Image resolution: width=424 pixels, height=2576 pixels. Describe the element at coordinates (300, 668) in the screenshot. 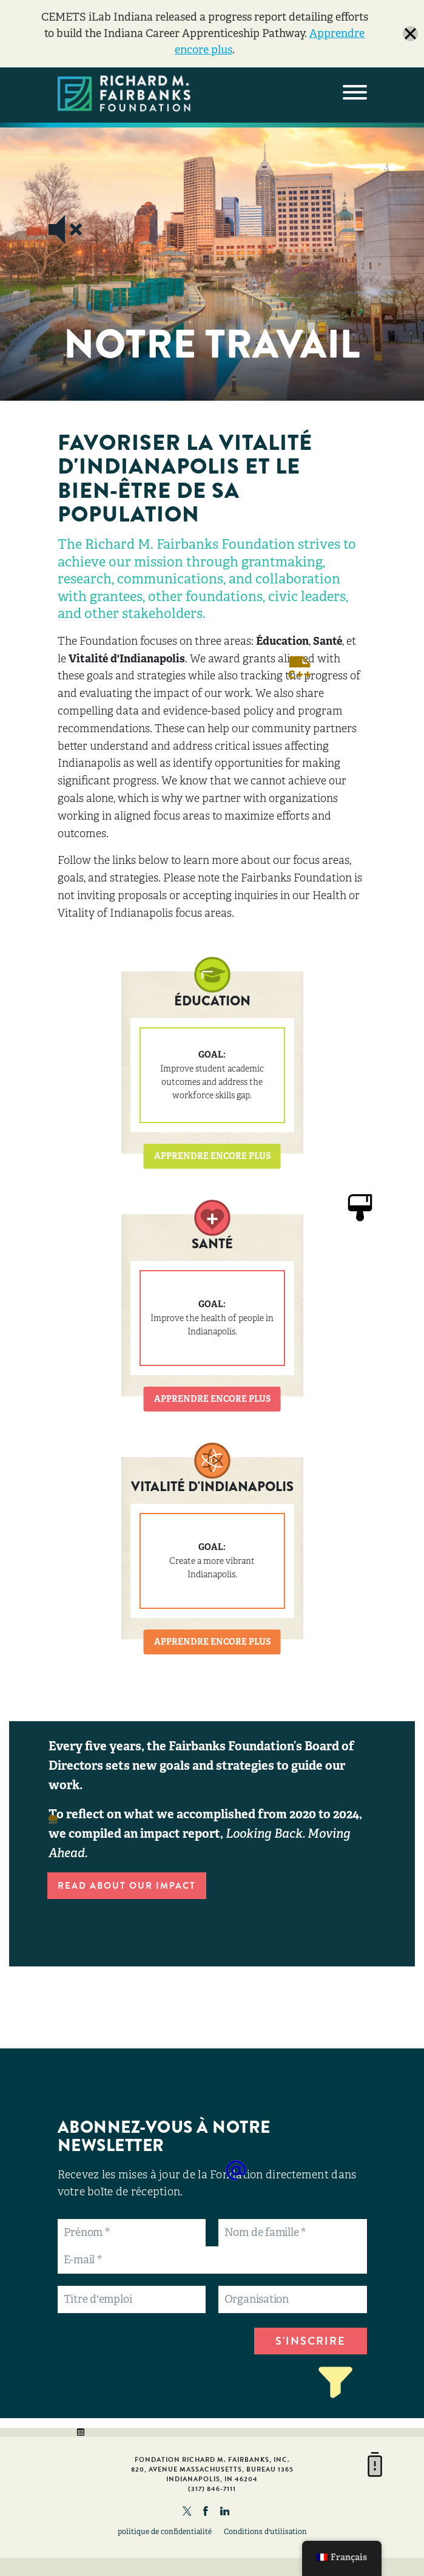

I see `a C++ source code file` at that location.